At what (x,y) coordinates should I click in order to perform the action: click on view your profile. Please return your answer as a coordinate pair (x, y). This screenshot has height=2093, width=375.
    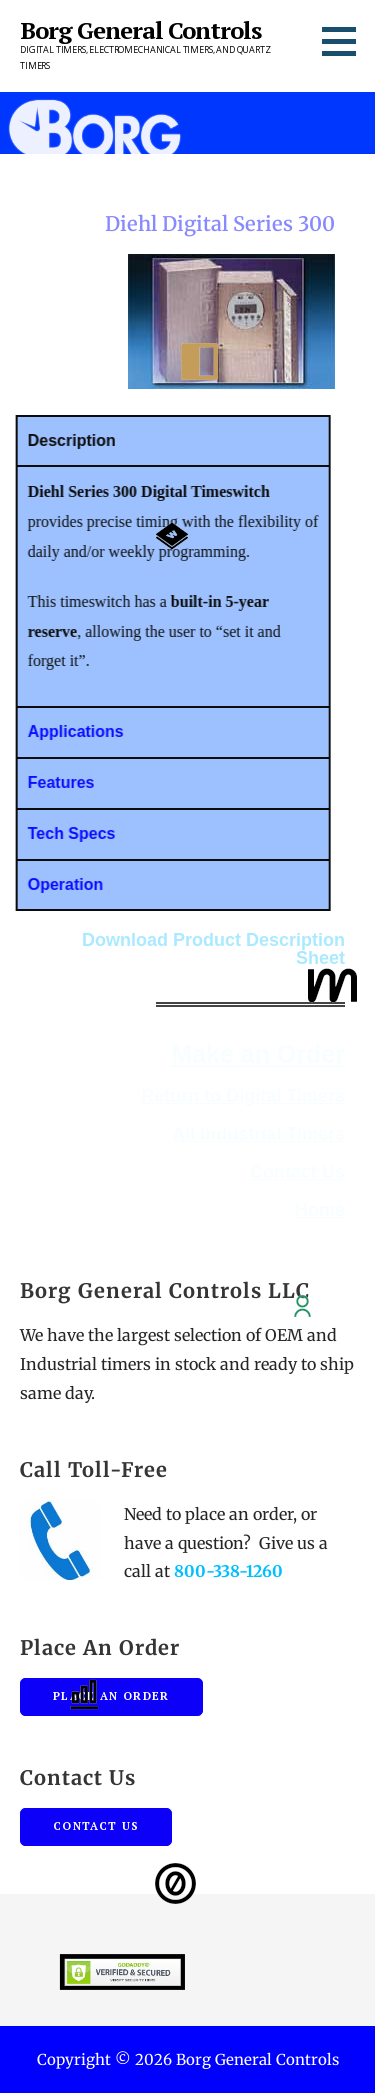
    Looking at the image, I should click on (302, 1306).